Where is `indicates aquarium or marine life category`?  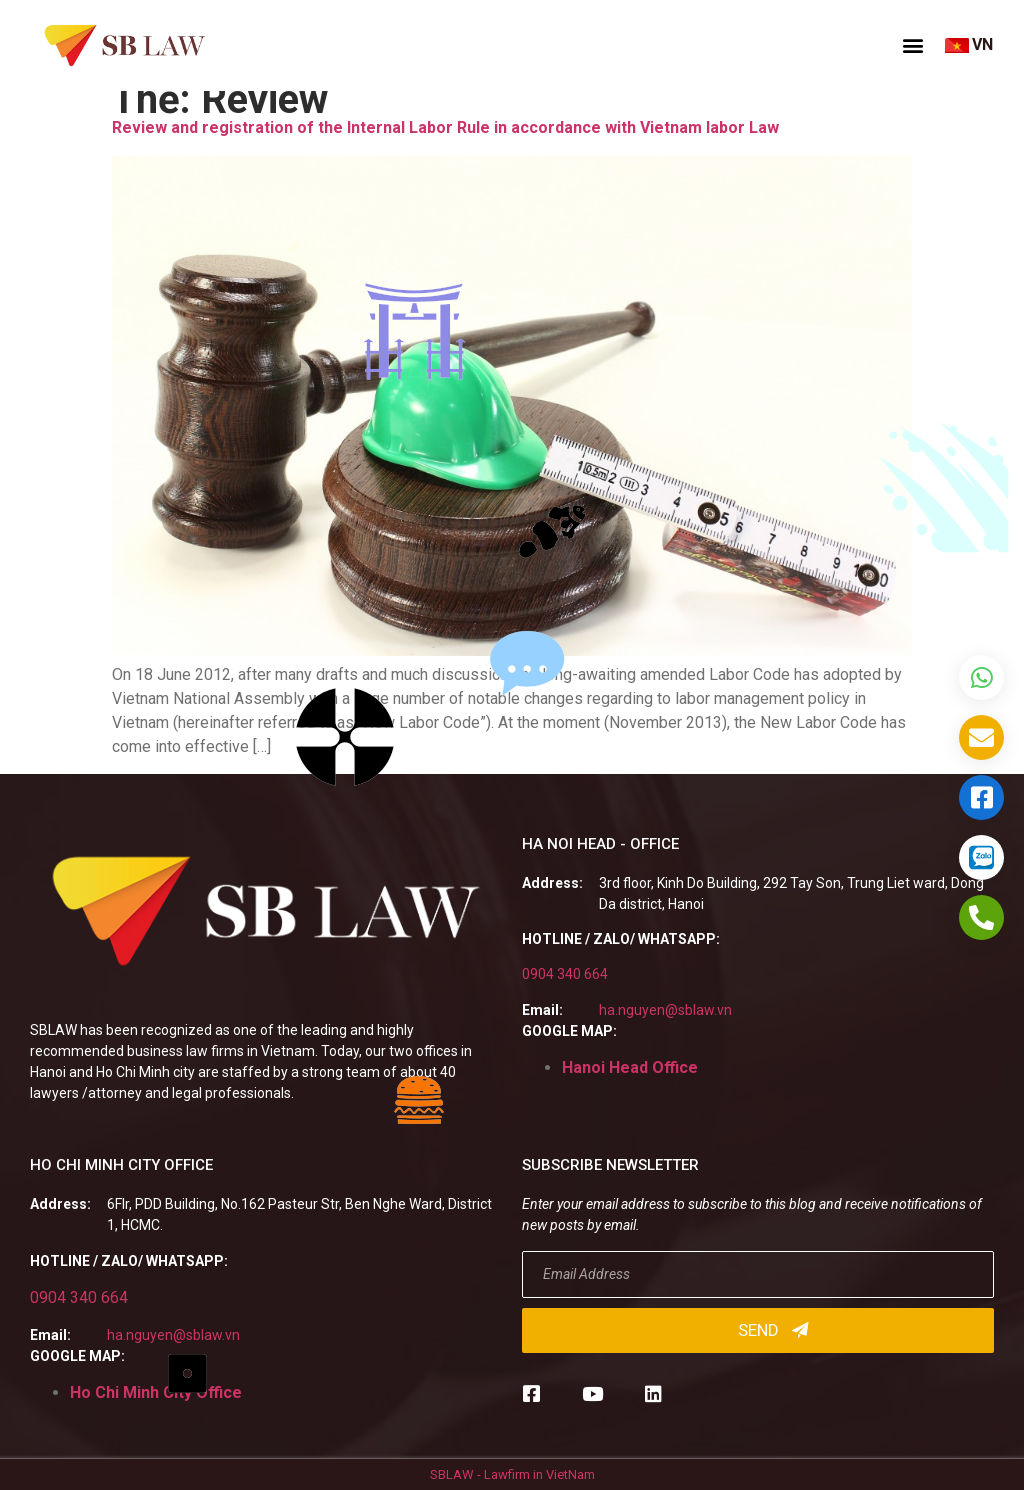
indicates aquarium or marine life category is located at coordinates (552, 531).